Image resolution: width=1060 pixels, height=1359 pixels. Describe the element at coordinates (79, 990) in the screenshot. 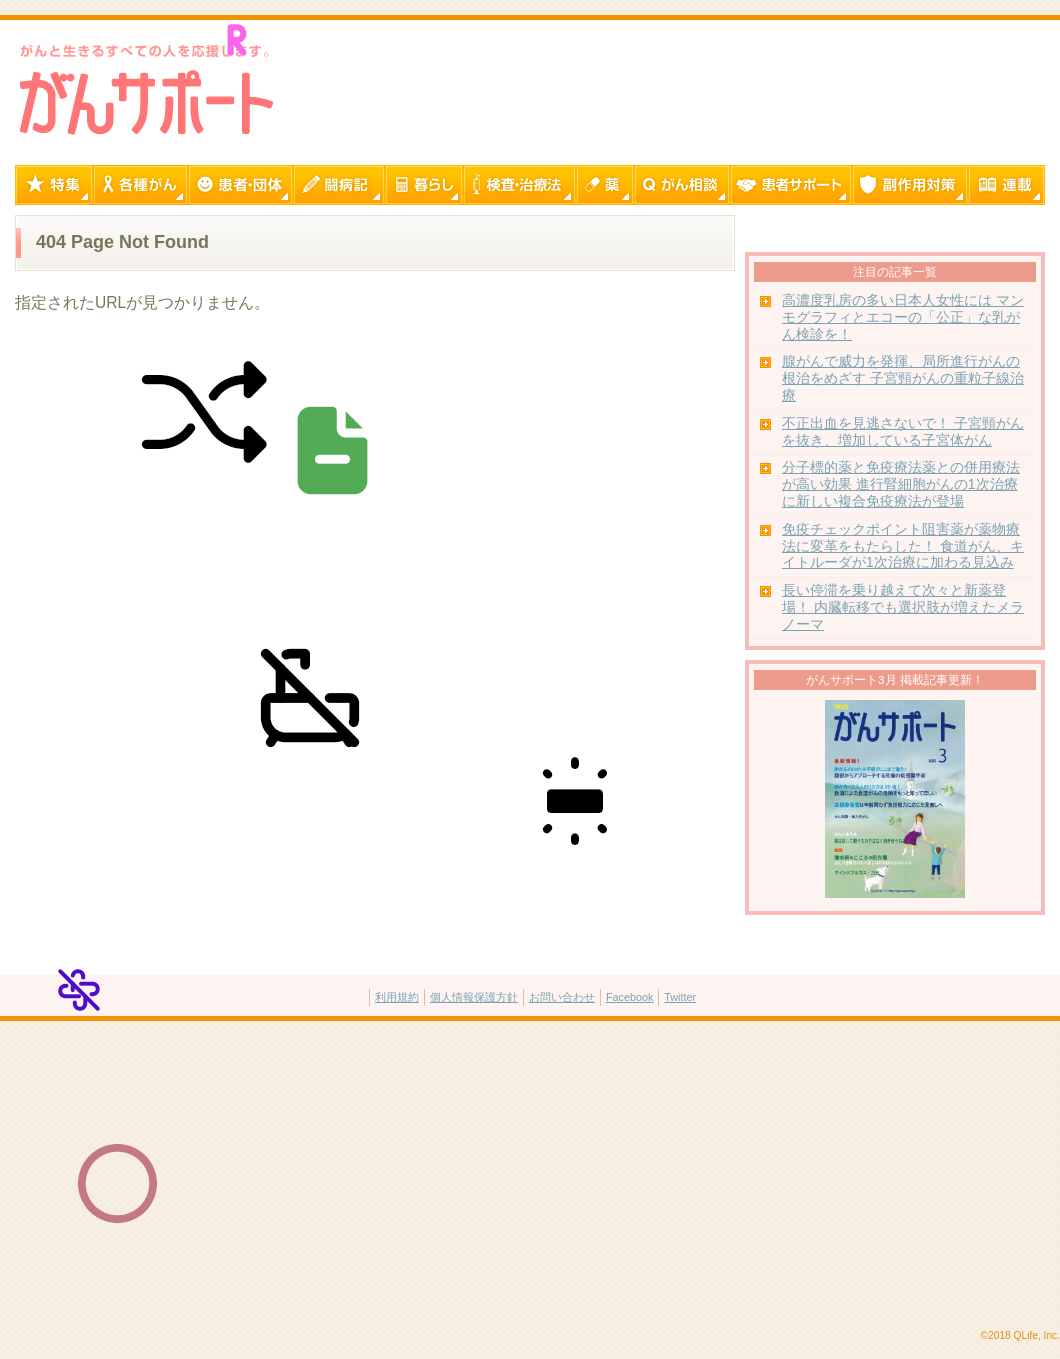

I see `api connection disabled` at that location.